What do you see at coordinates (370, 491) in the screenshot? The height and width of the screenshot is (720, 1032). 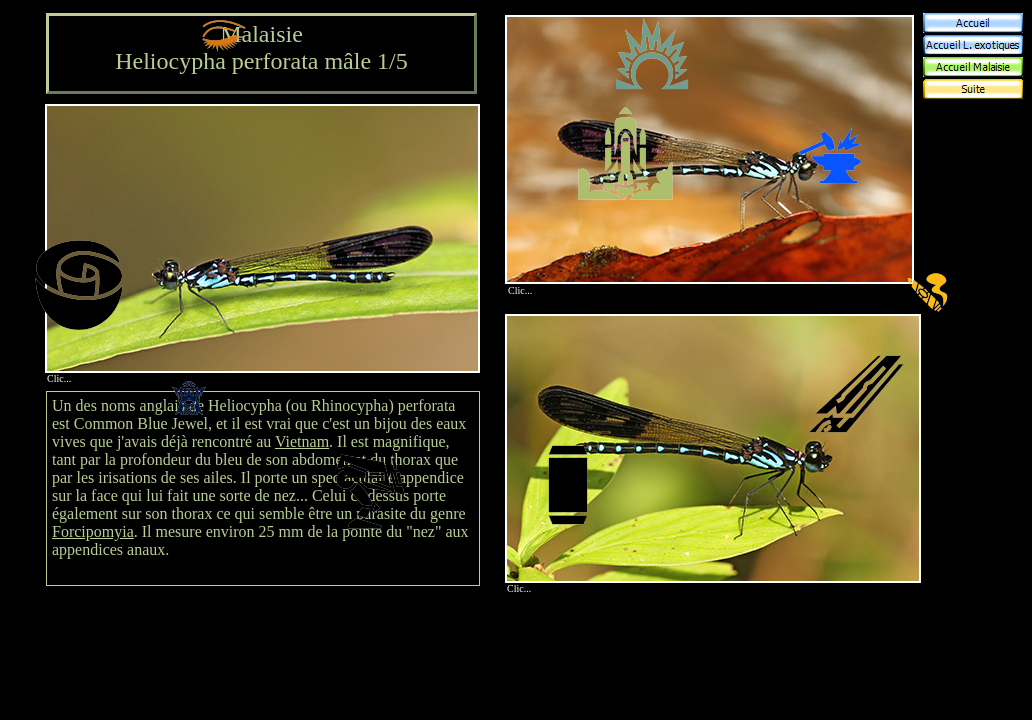 I see `explore the map on foot` at bounding box center [370, 491].